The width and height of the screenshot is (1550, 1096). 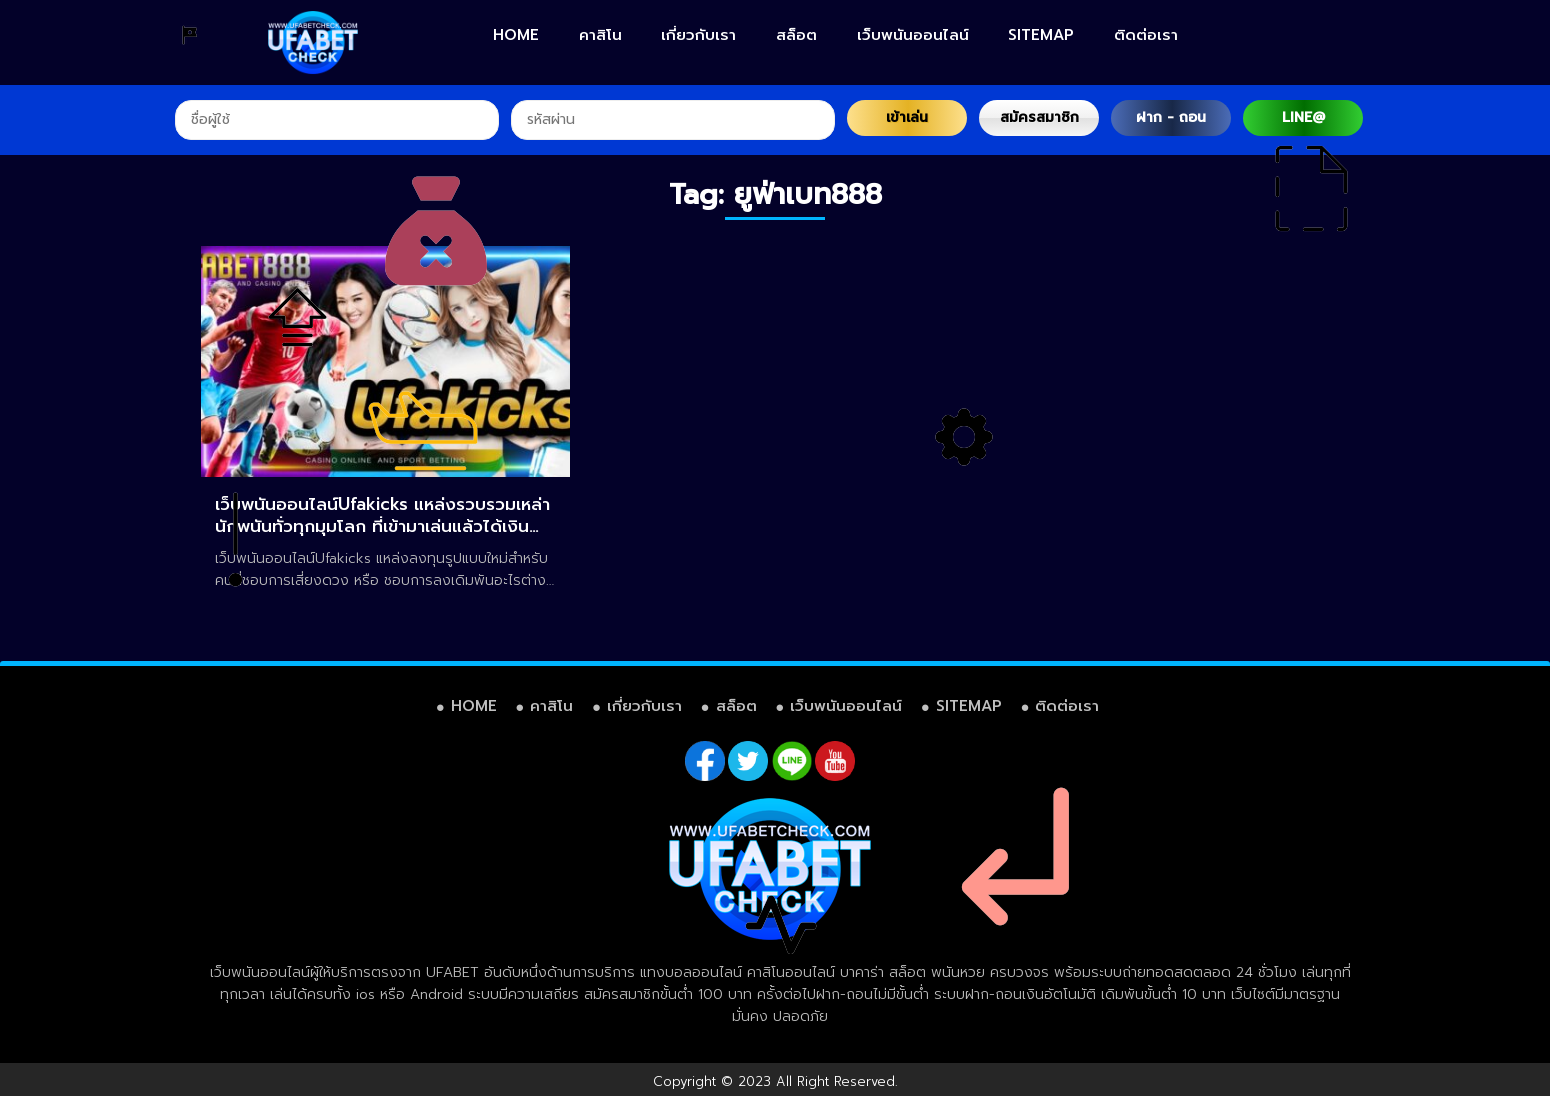 What do you see at coordinates (297, 319) in the screenshot?
I see `upload file or content` at bounding box center [297, 319].